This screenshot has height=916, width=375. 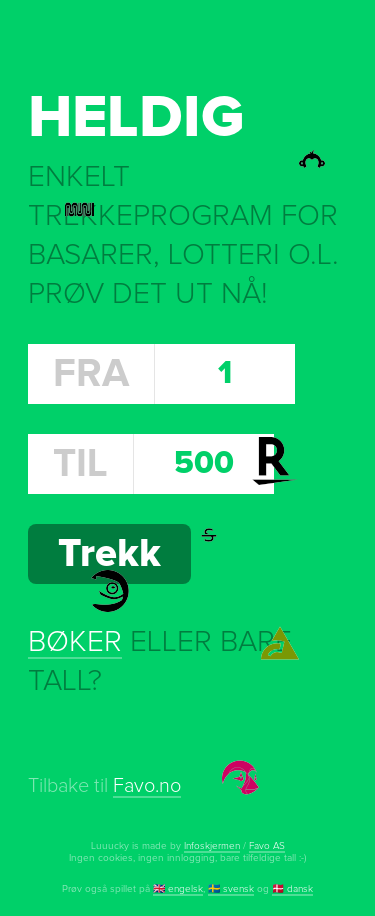 I want to click on prestashop e-commerce platform logo, so click(x=240, y=777).